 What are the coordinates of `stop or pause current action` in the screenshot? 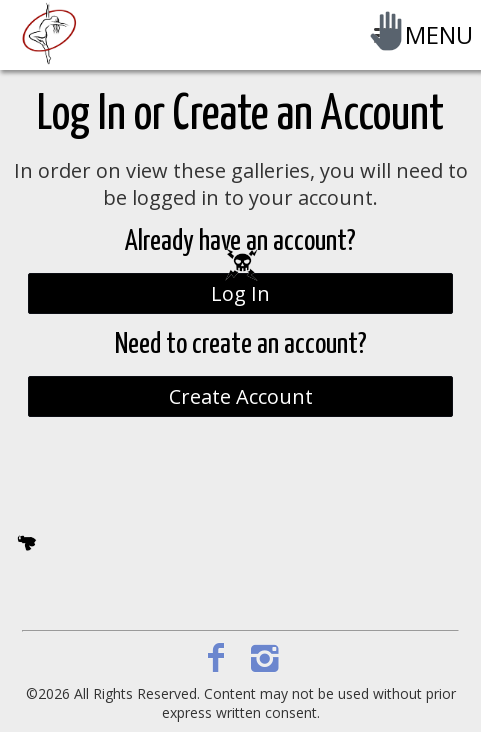 It's located at (386, 31).